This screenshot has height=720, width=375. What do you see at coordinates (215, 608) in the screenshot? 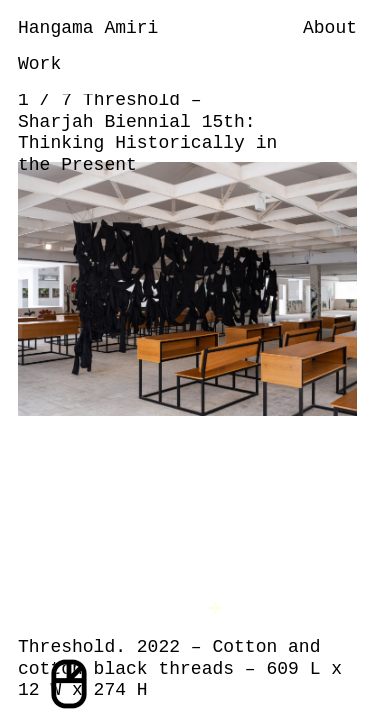
I see `collapse content horizontally` at bounding box center [215, 608].